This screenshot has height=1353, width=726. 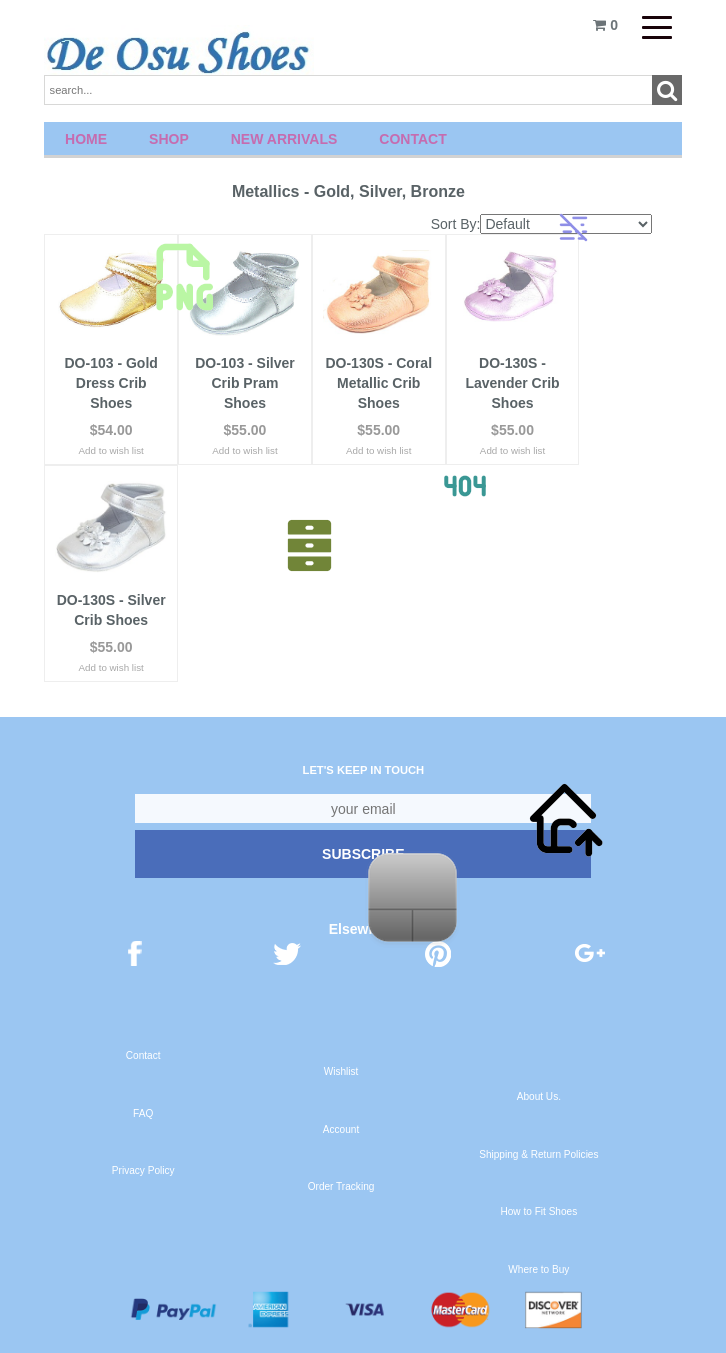 What do you see at coordinates (309, 545) in the screenshot?
I see `browse furniture or home decor items` at bounding box center [309, 545].